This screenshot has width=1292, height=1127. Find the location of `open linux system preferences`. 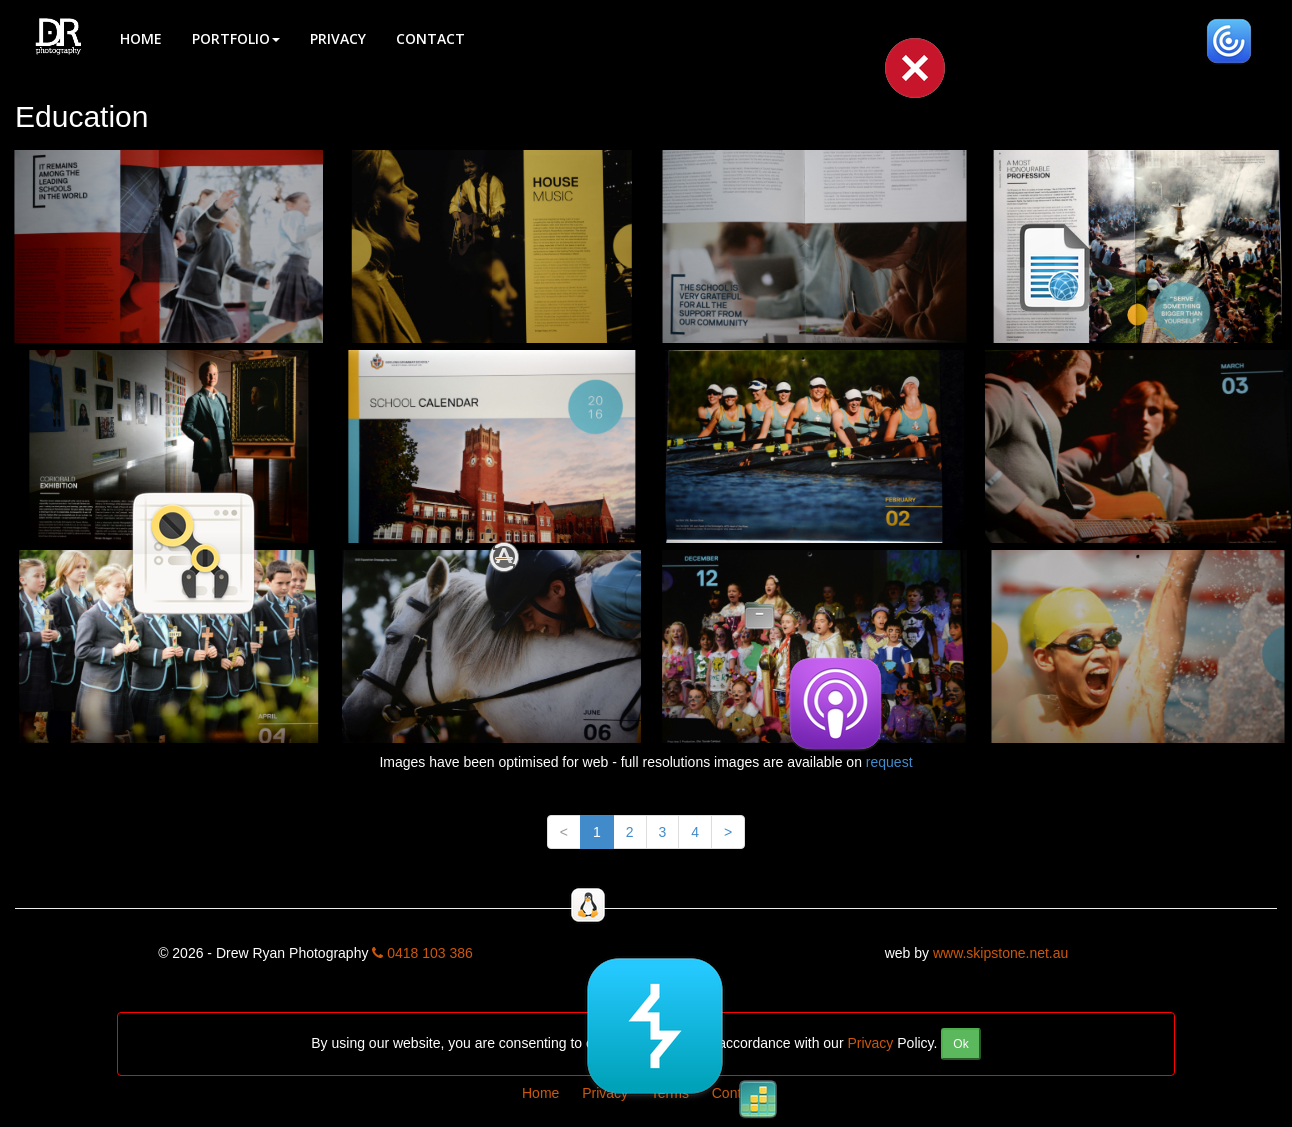

open linux system preferences is located at coordinates (588, 905).